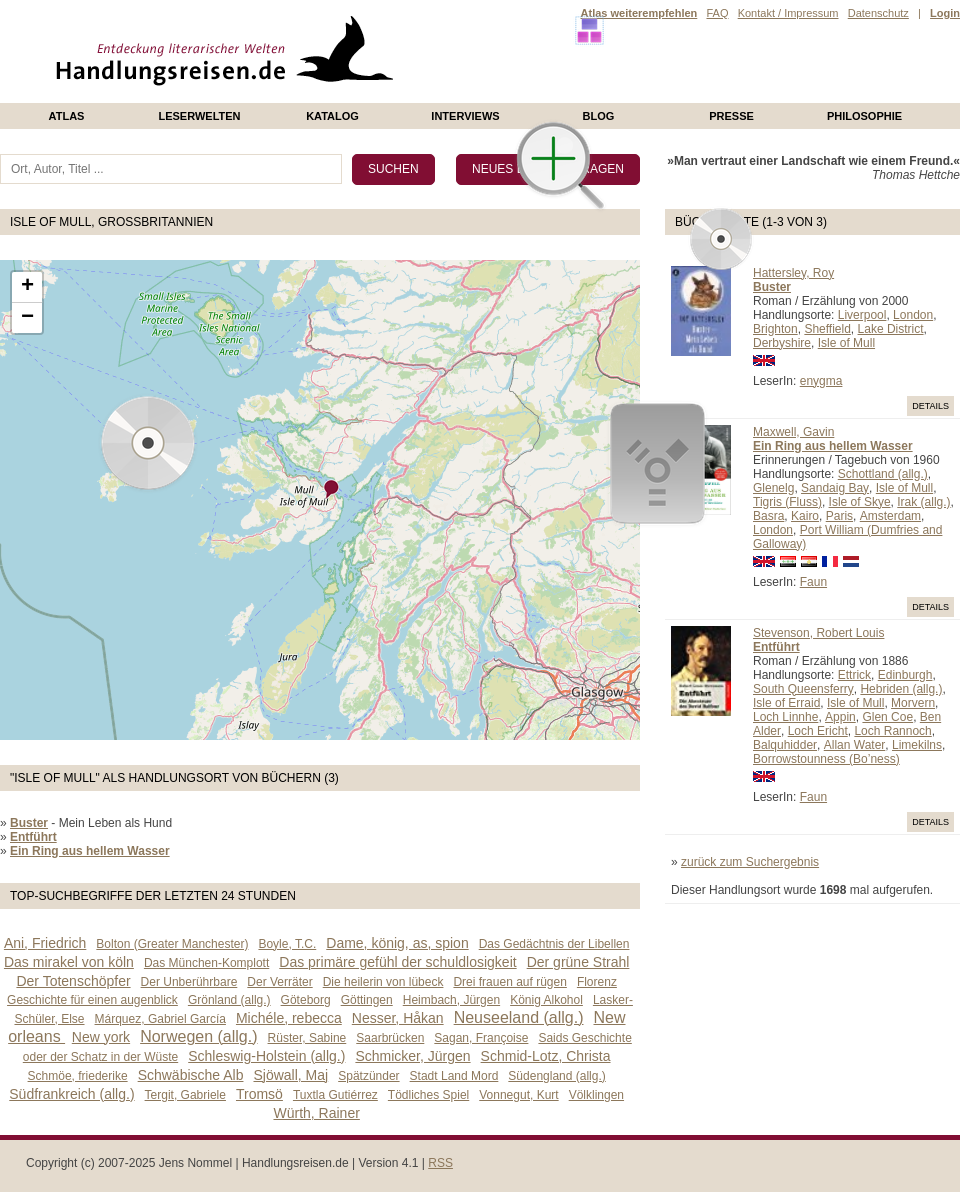  I want to click on access firewire-connected external hard drive, so click(657, 463).